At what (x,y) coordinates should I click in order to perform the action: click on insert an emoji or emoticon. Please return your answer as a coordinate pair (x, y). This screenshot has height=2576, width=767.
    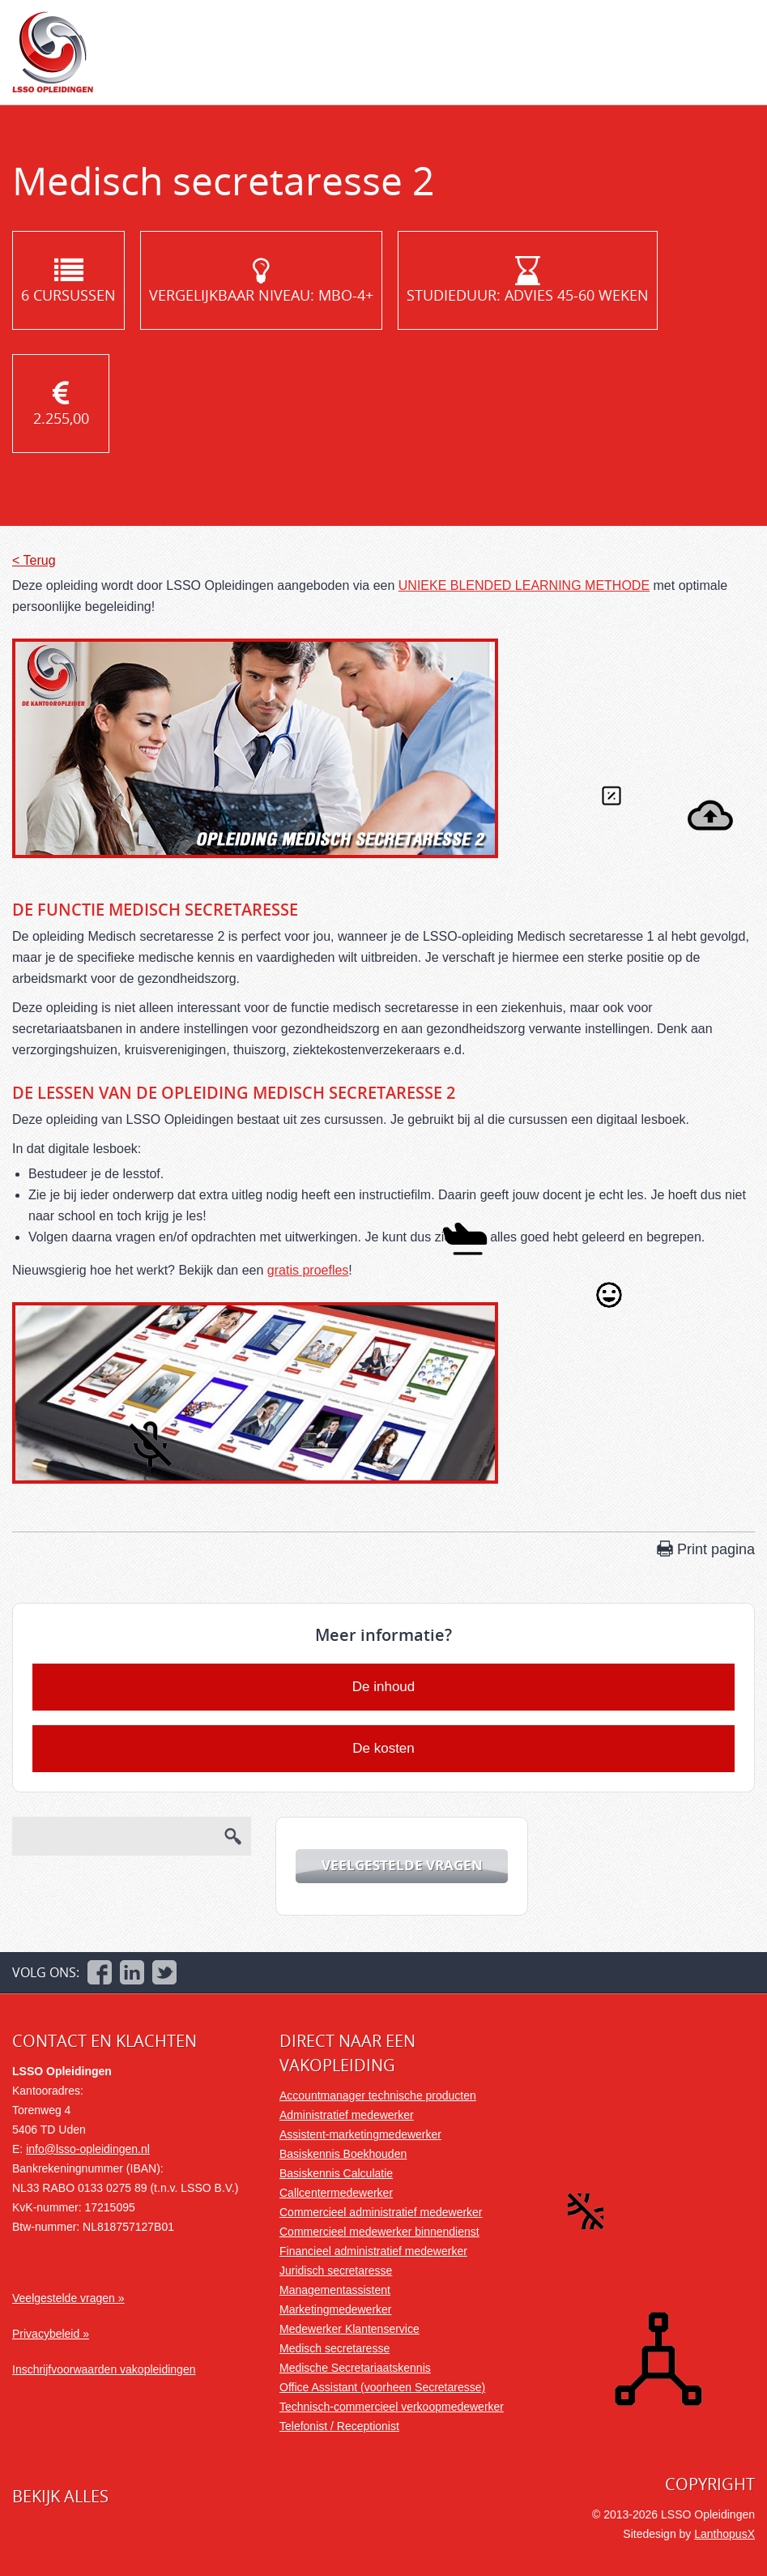
    Looking at the image, I should click on (609, 1295).